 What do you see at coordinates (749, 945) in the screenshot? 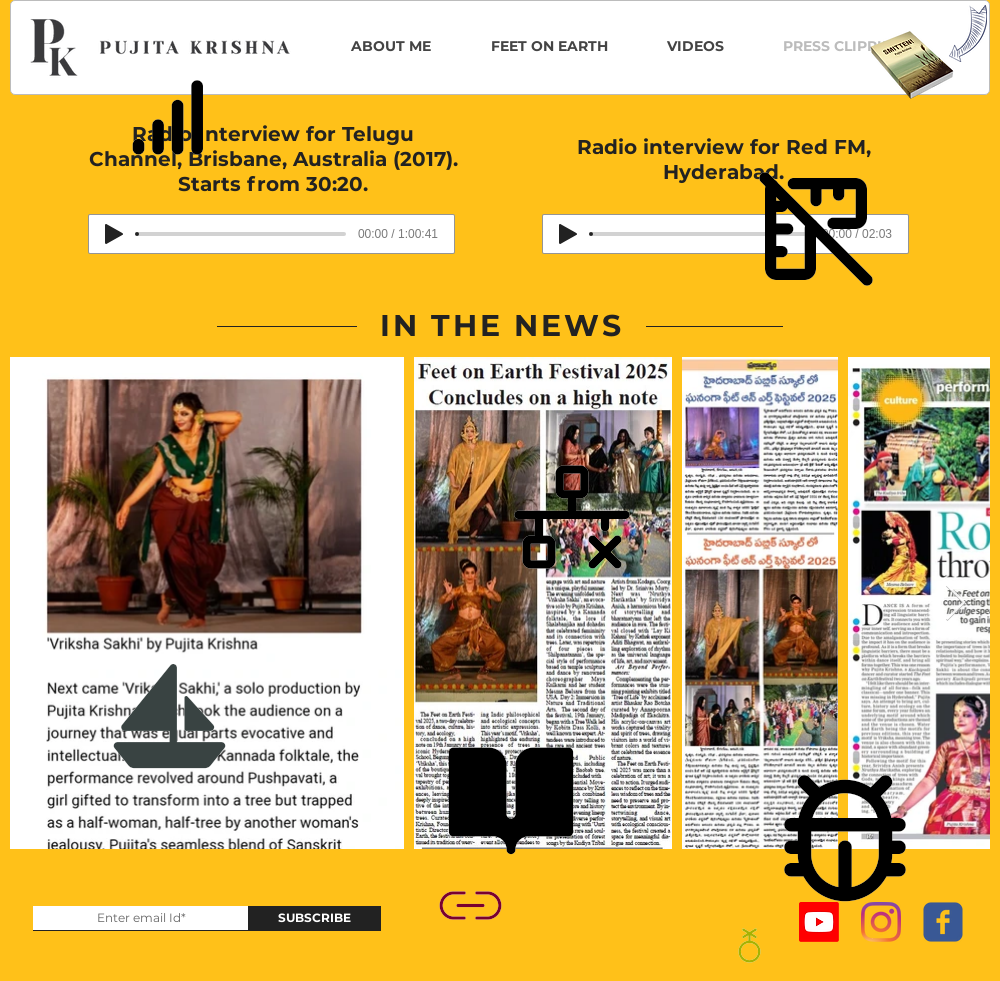
I see `indicates nonbinary gender identity option` at bounding box center [749, 945].